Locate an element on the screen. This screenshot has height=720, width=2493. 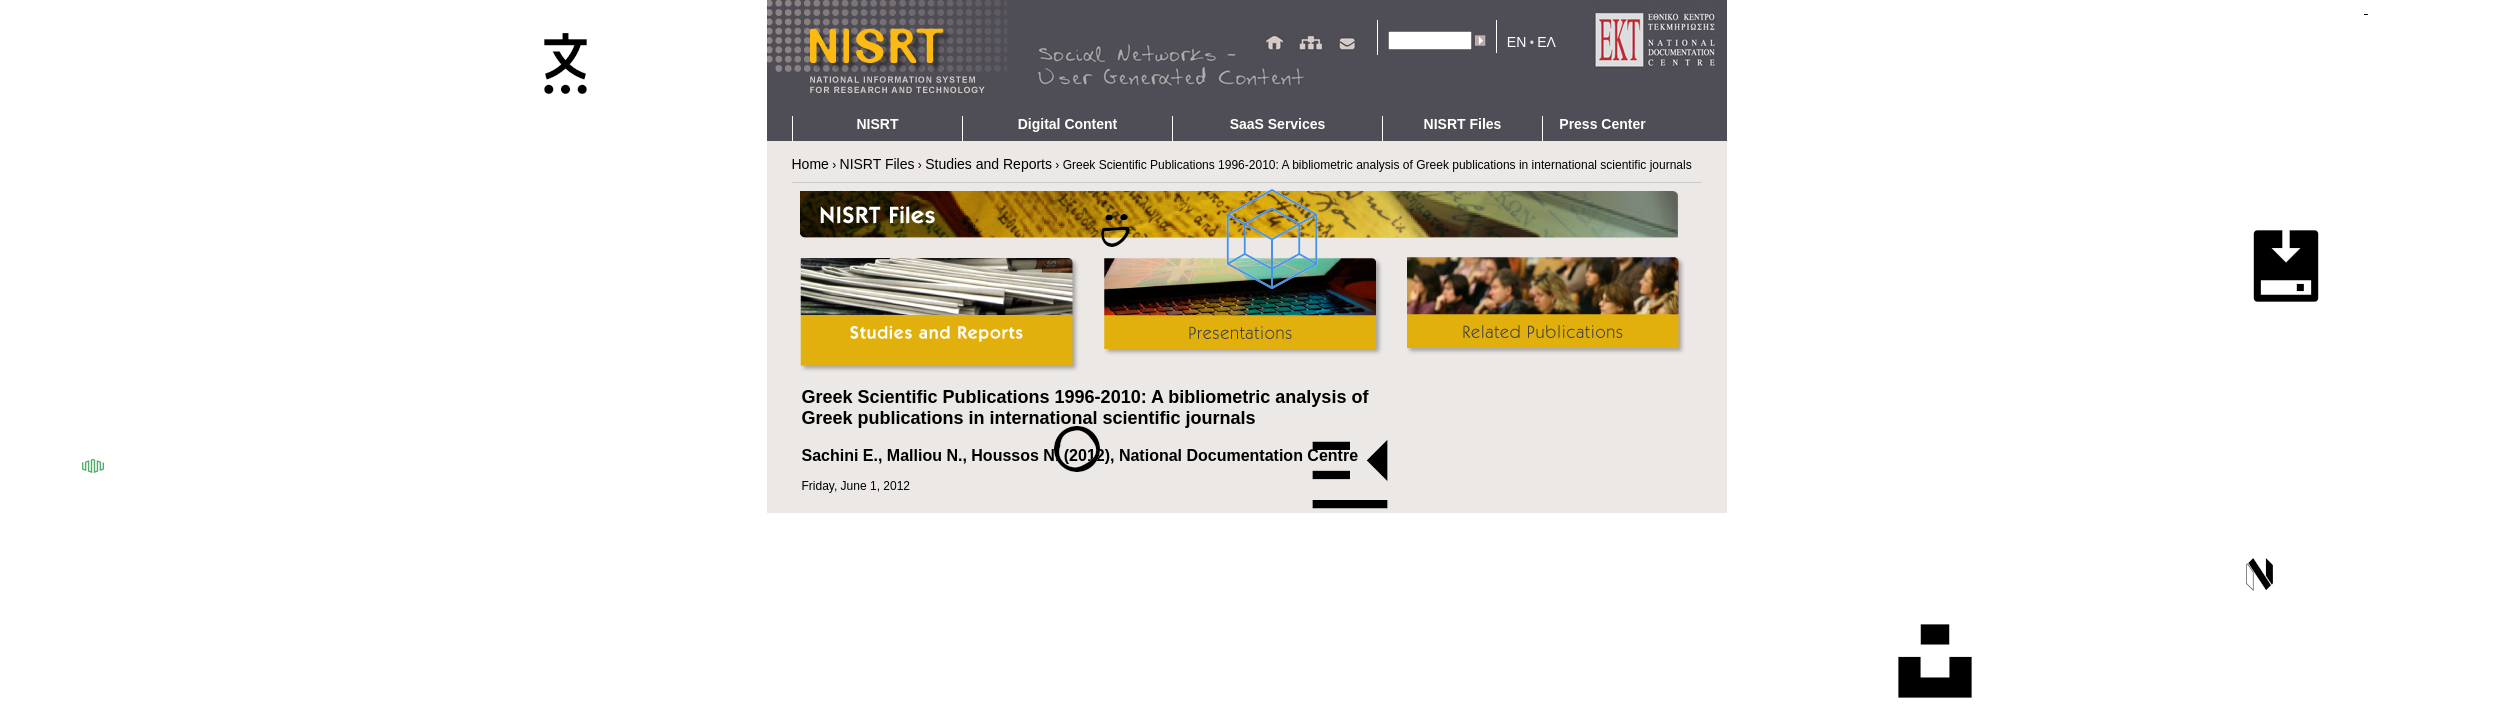
add emphasis marks to chinese text is located at coordinates (565, 63).